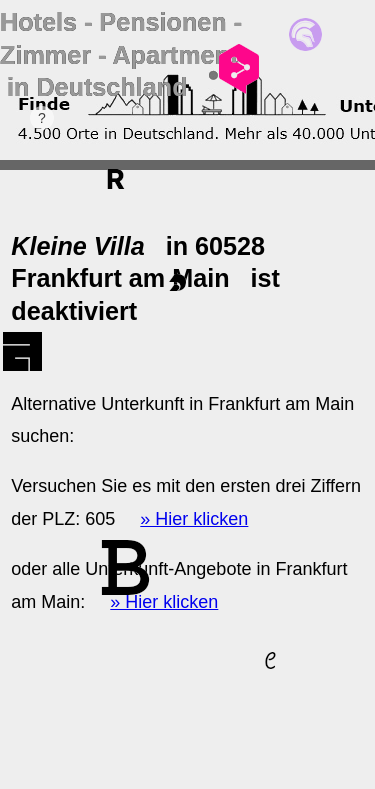 Image resolution: width=375 pixels, height=789 pixels. I want to click on resend email service logo, so click(116, 179).